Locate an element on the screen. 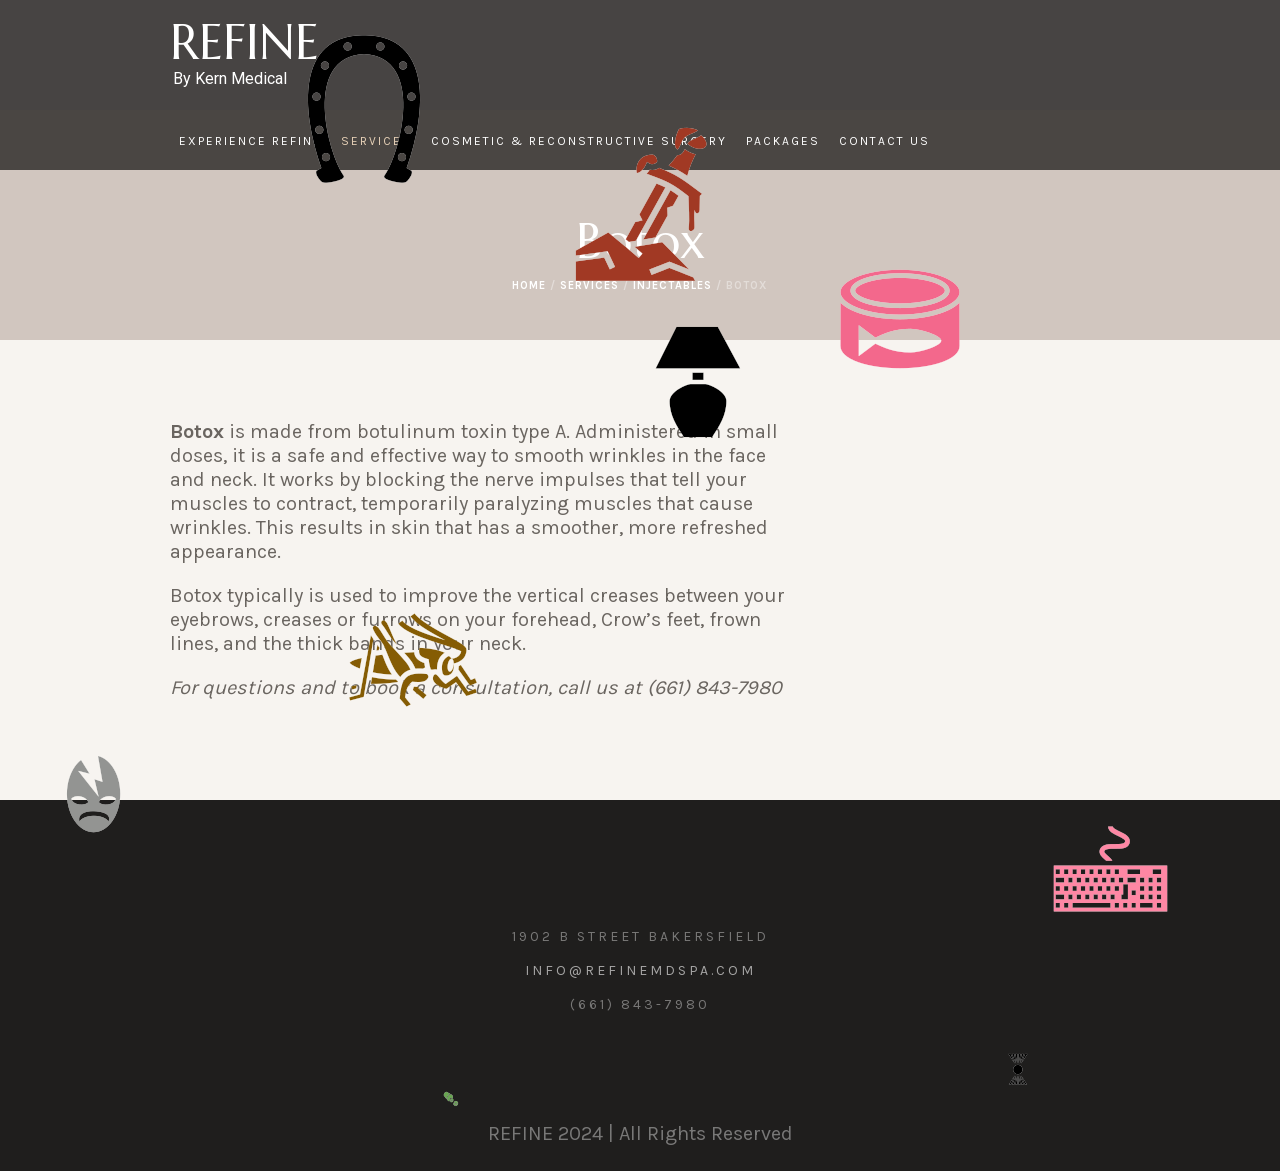 The height and width of the screenshot is (1171, 1280). open on-screen keyboard is located at coordinates (1110, 888).